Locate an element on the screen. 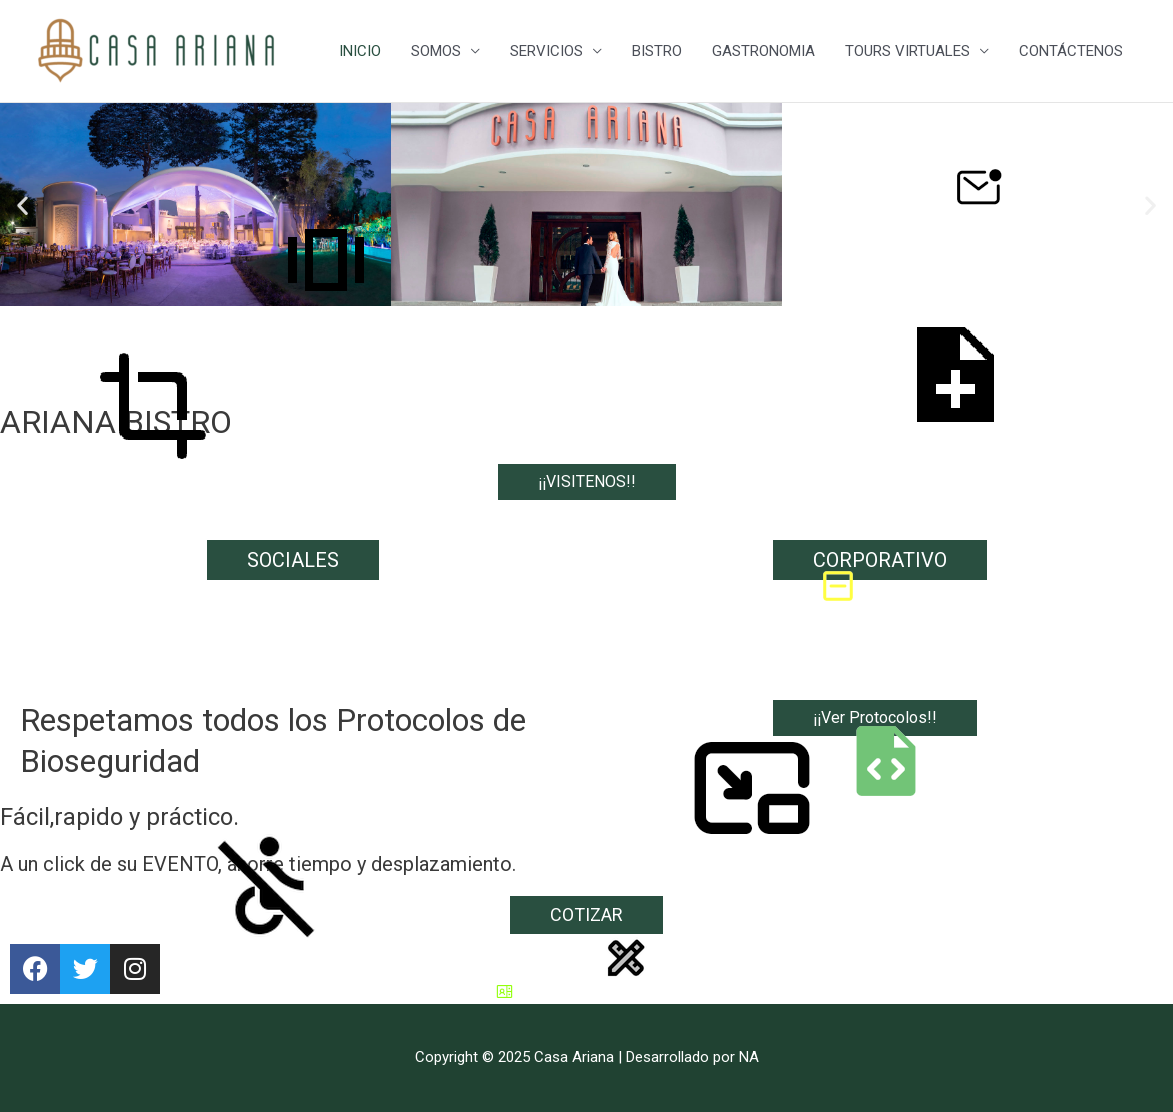 The image size is (1173, 1112). indicates unread email in inbox is located at coordinates (978, 187).